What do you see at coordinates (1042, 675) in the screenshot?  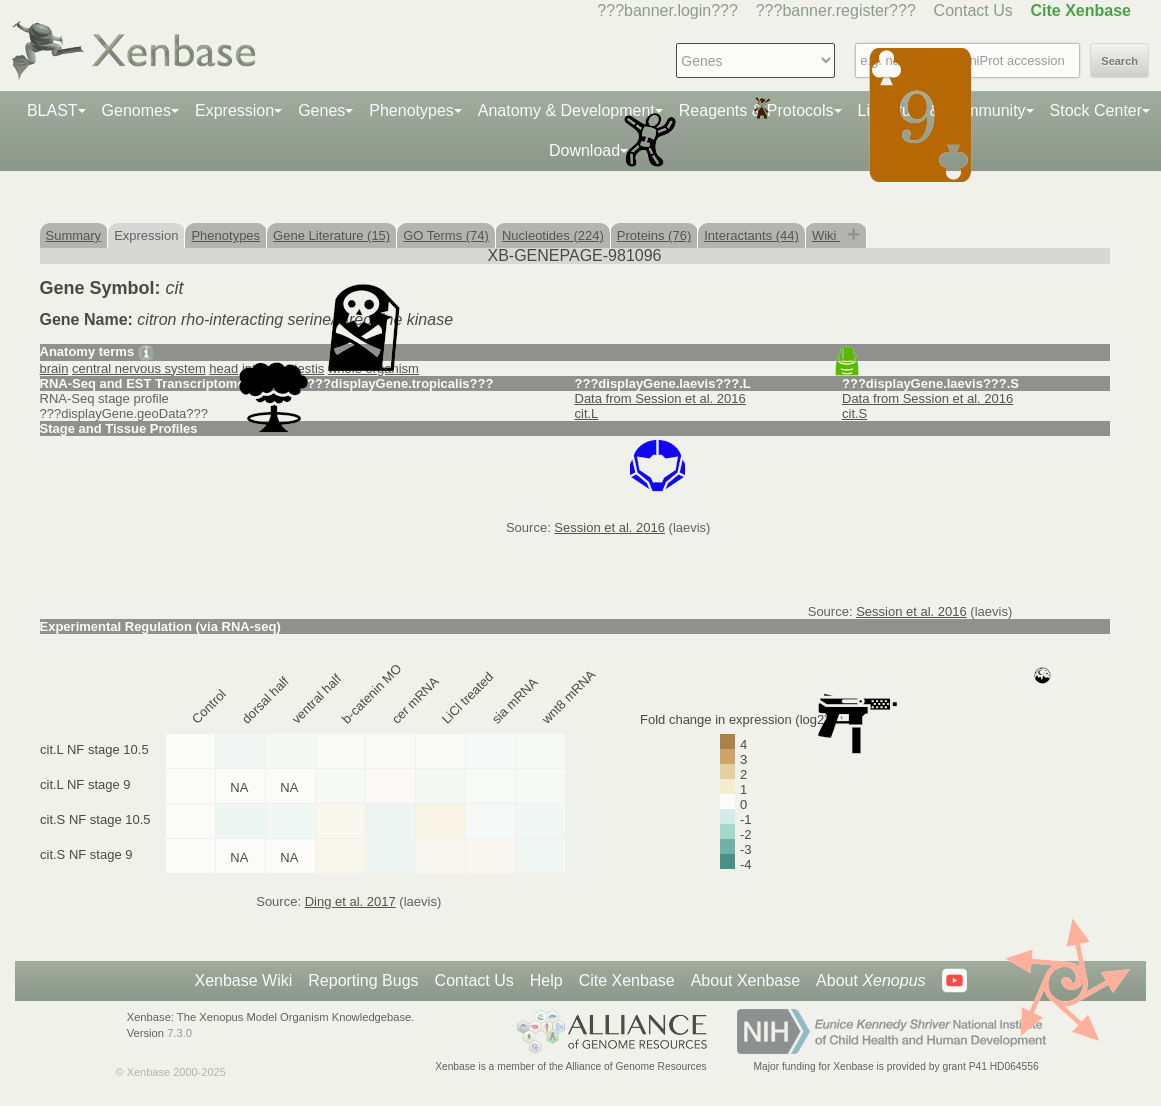 I see `toggle night mode or dark theme` at bounding box center [1042, 675].